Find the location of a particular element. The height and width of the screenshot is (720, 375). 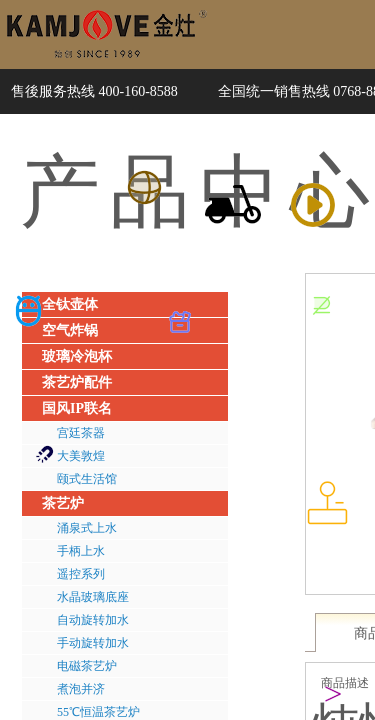

select moped or scooter delivery is located at coordinates (233, 206).